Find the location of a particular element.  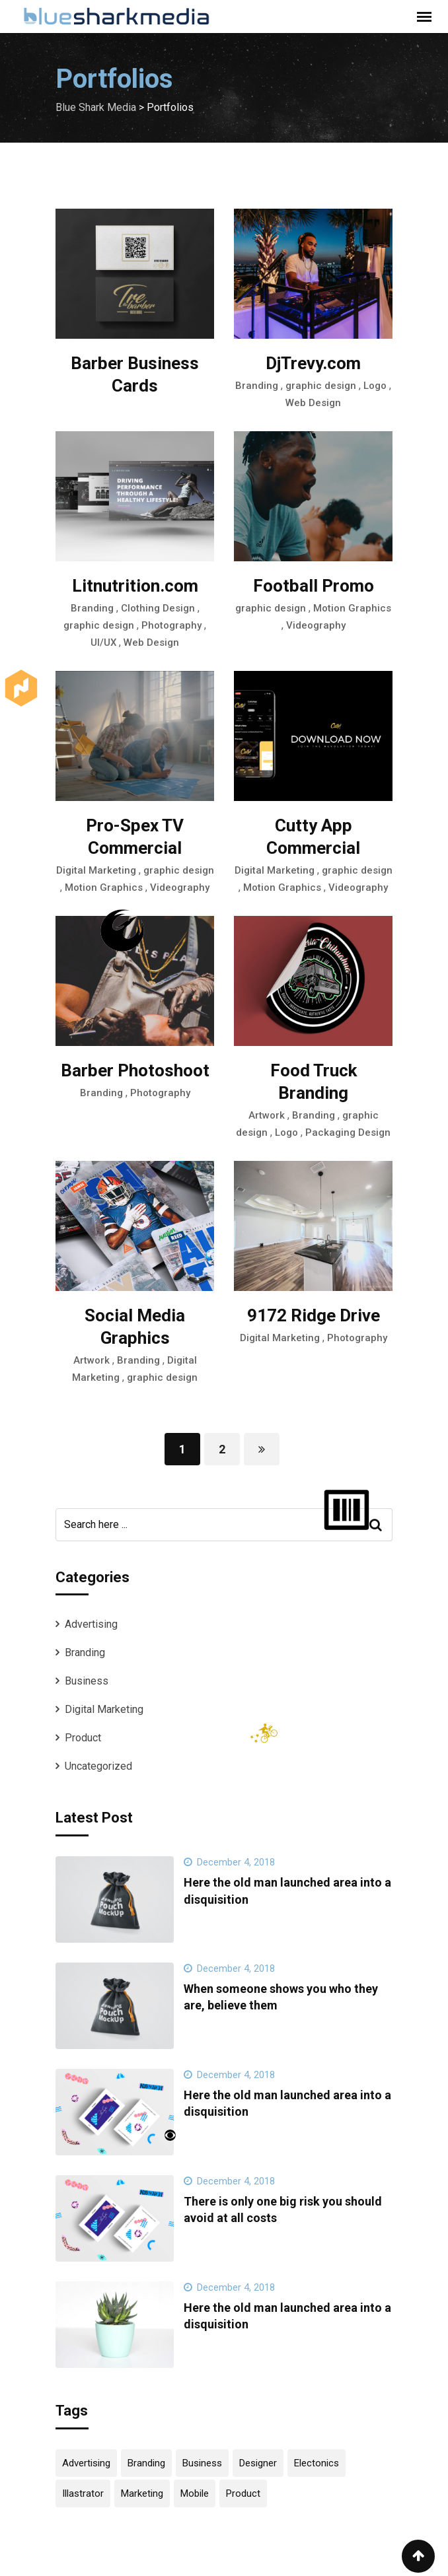

HashiCorp Nomad application logo is located at coordinates (21, 688).